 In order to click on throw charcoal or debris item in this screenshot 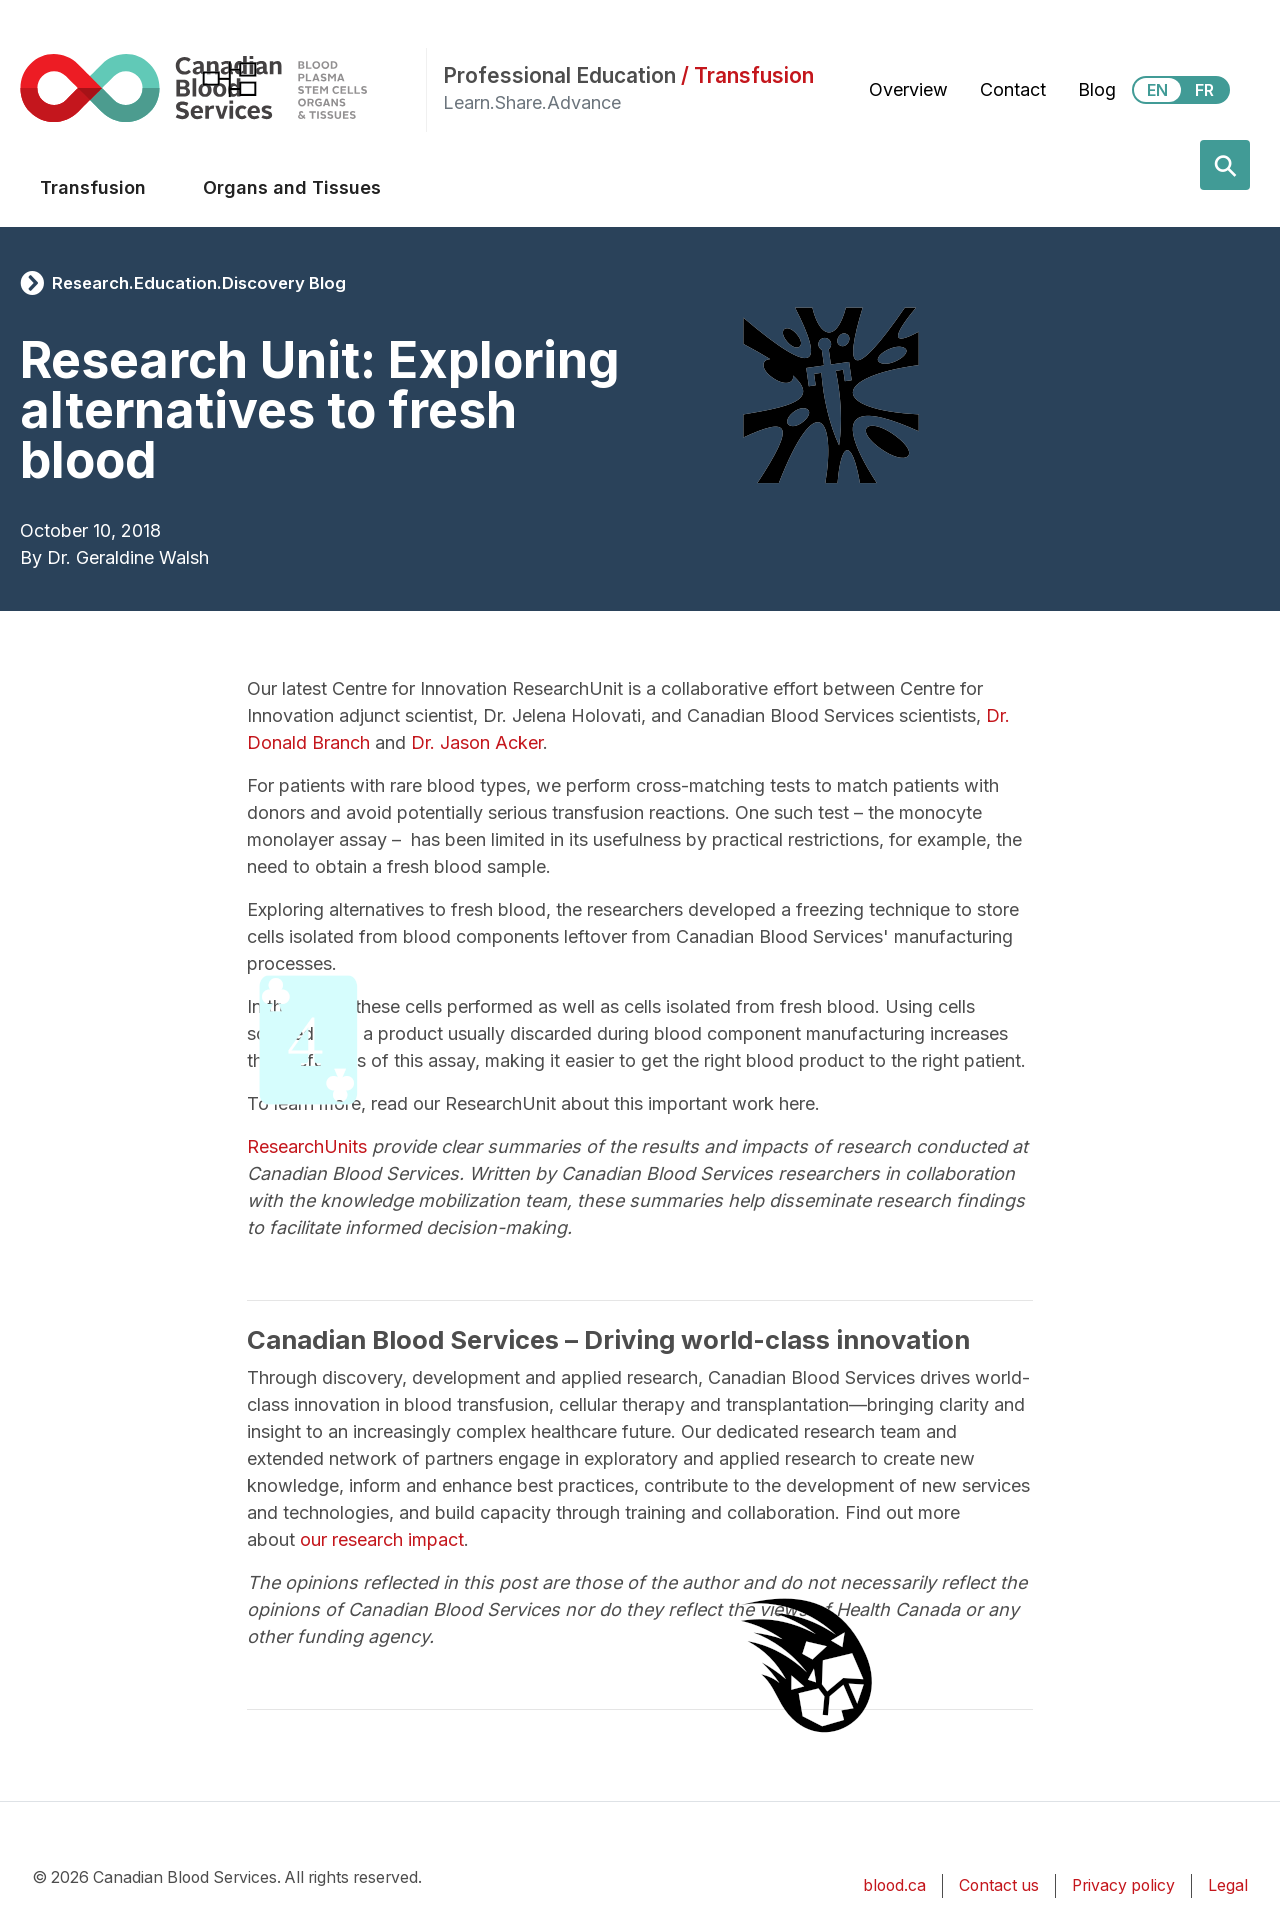, I will do `click(807, 1666)`.